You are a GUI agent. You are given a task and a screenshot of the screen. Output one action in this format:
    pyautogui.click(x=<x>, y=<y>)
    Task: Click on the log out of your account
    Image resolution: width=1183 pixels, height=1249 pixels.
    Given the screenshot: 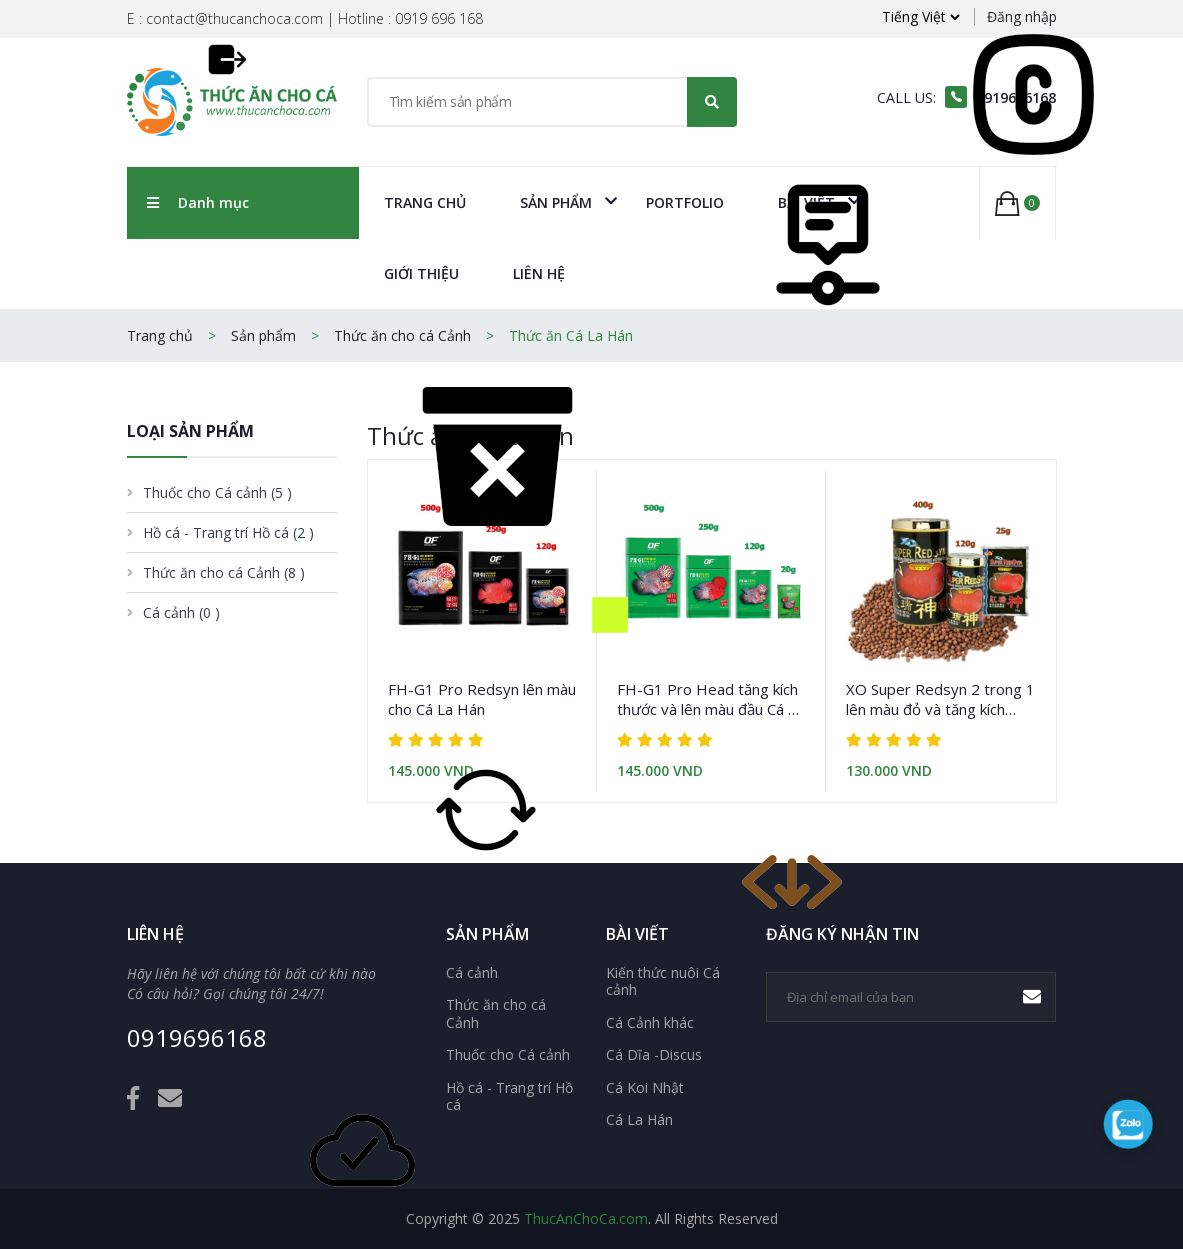 What is the action you would take?
    pyautogui.click(x=227, y=59)
    